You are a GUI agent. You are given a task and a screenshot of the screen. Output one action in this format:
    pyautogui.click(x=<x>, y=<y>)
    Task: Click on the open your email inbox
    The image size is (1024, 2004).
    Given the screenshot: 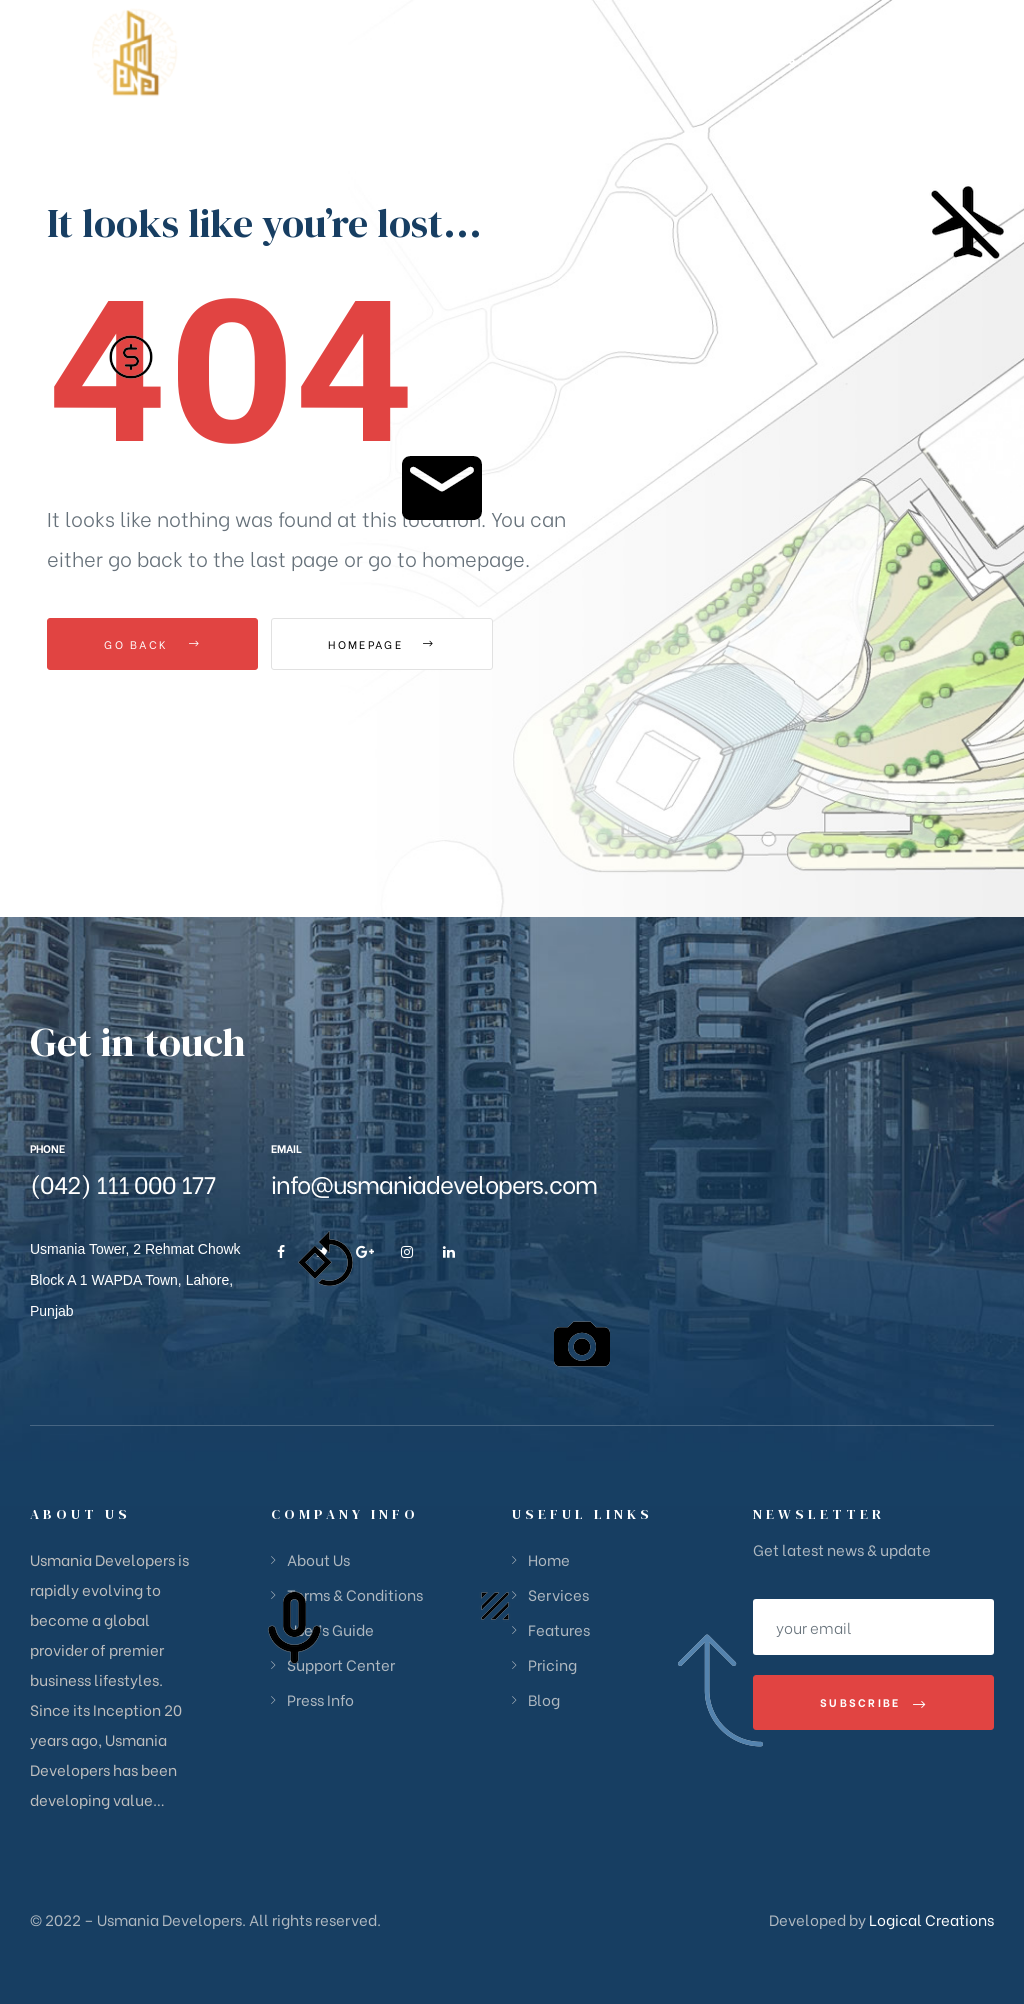 What is the action you would take?
    pyautogui.click(x=442, y=488)
    